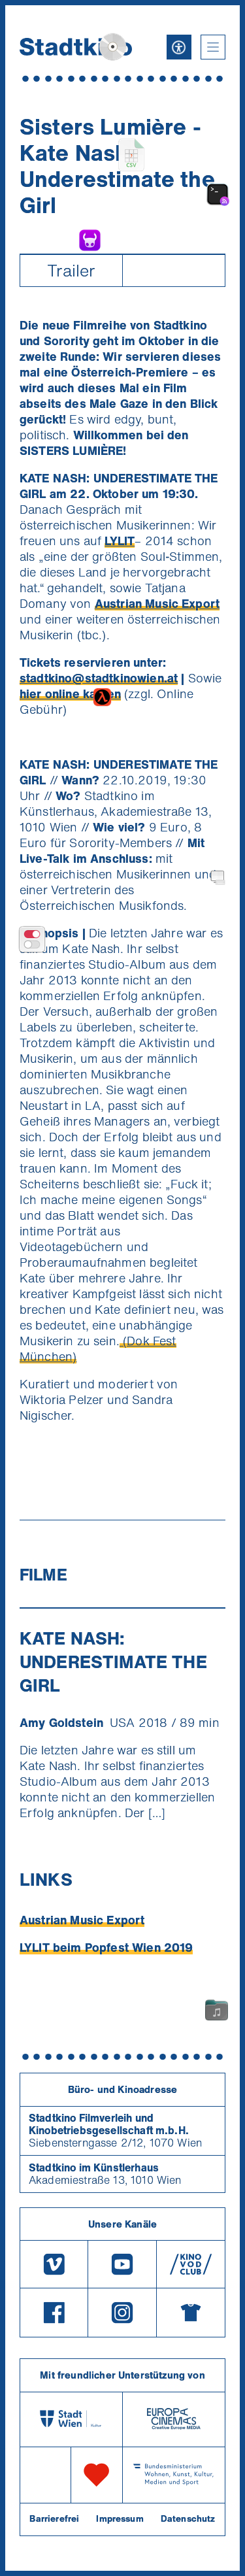  I want to click on open a CSV spreadsheet file, so click(131, 155).